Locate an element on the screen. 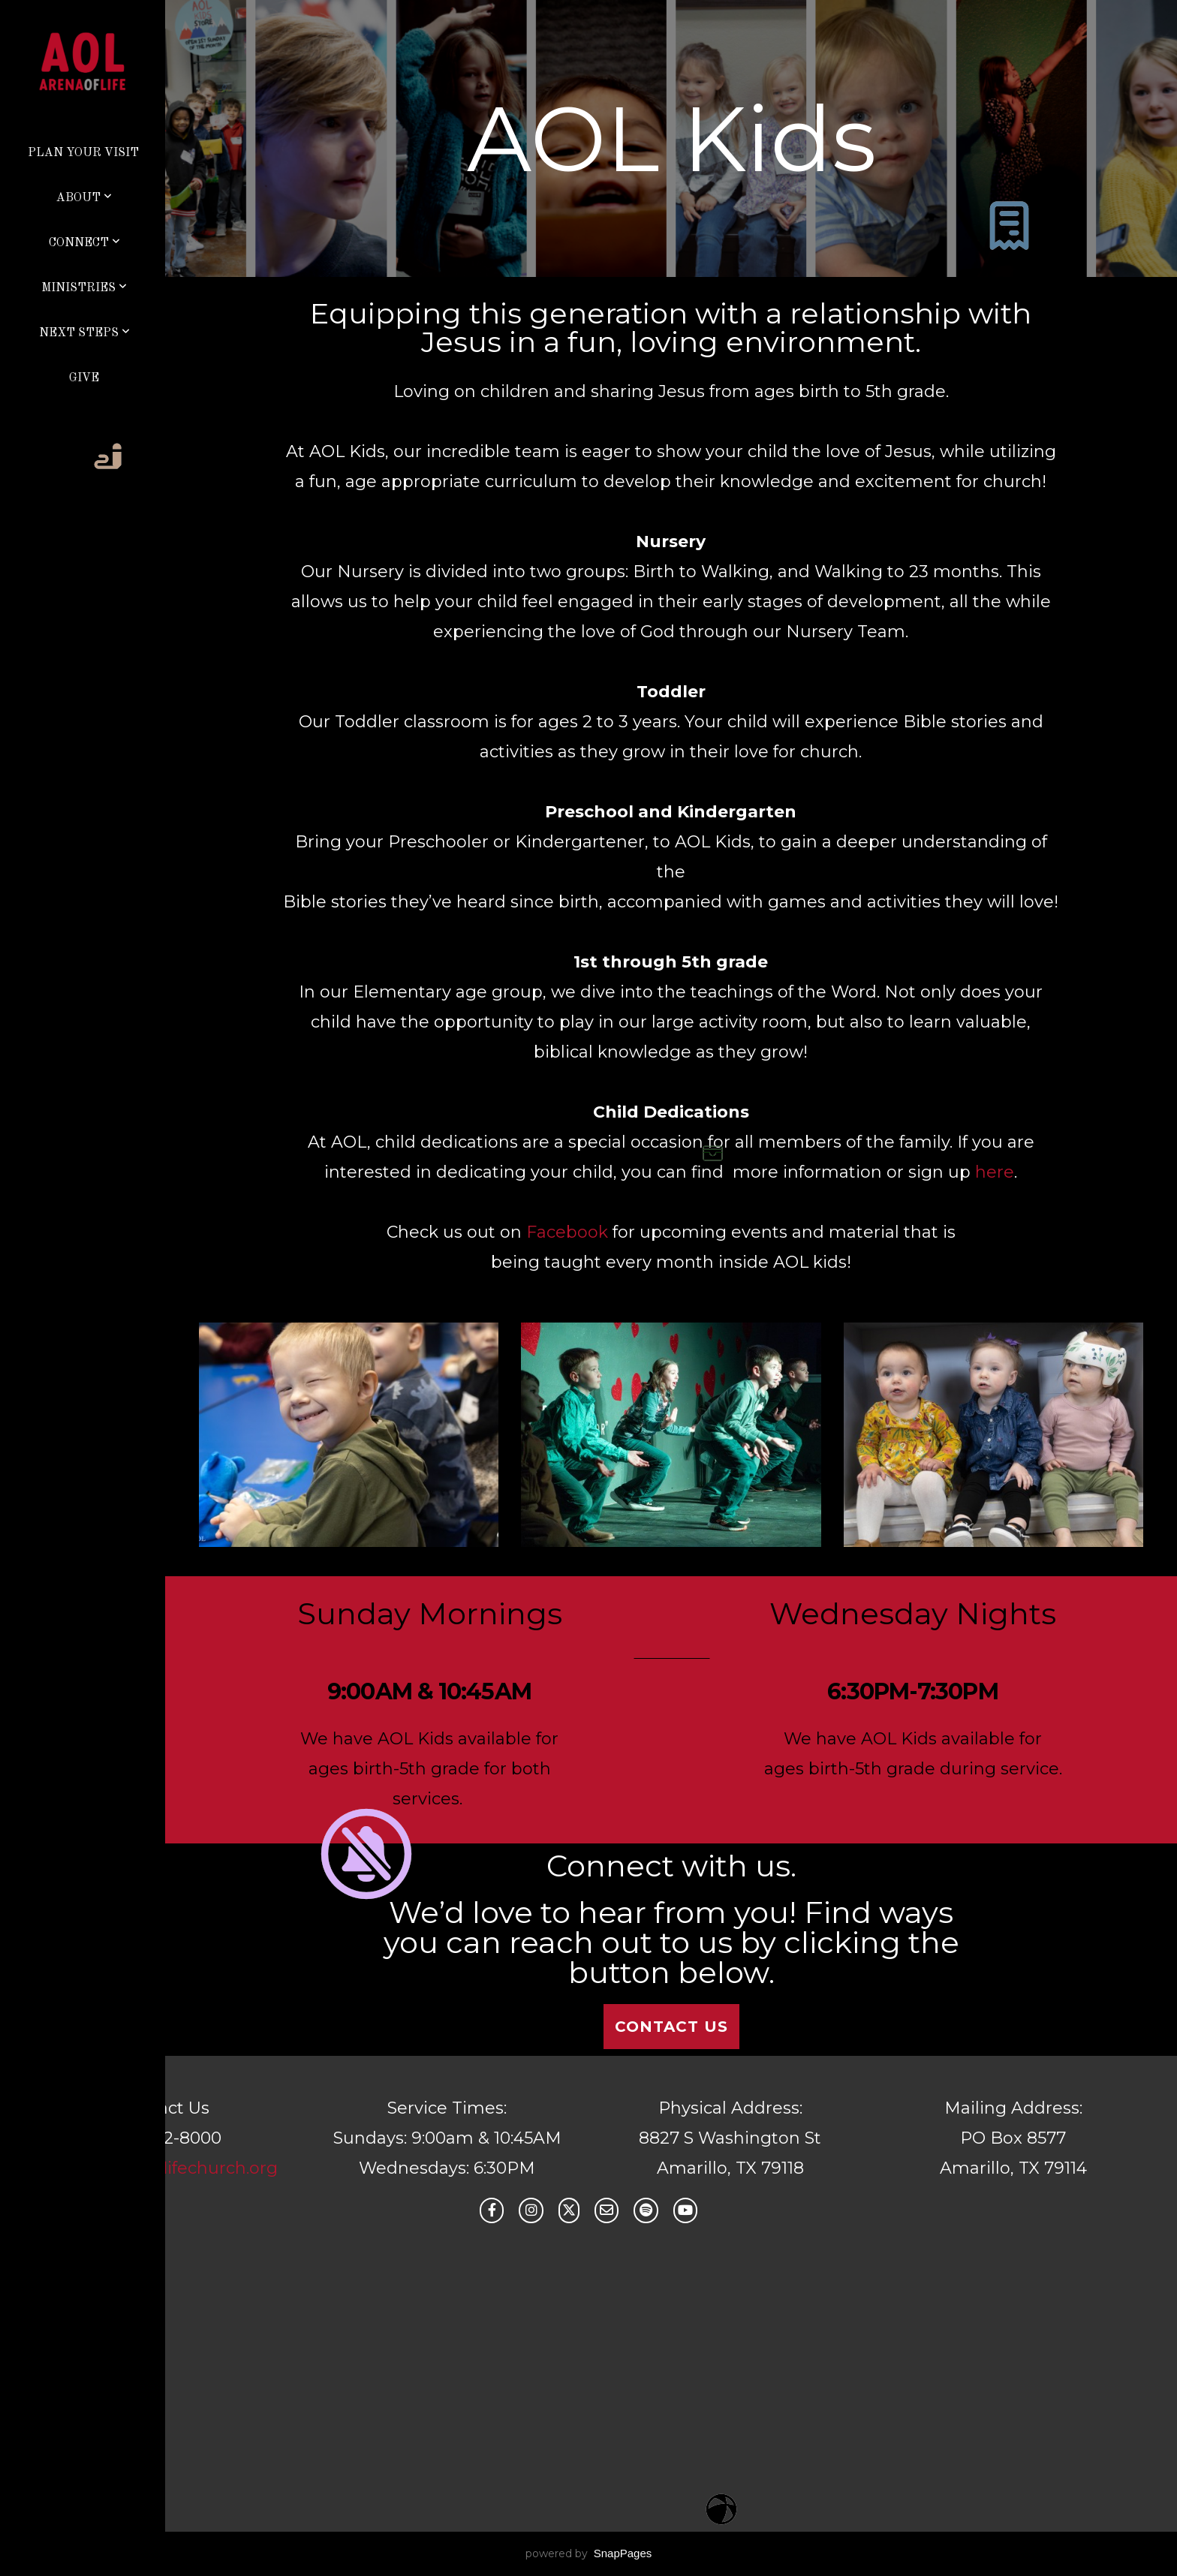 This screenshot has width=1177, height=2576. access games or entertainment features is located at coordinates (721, 2509).